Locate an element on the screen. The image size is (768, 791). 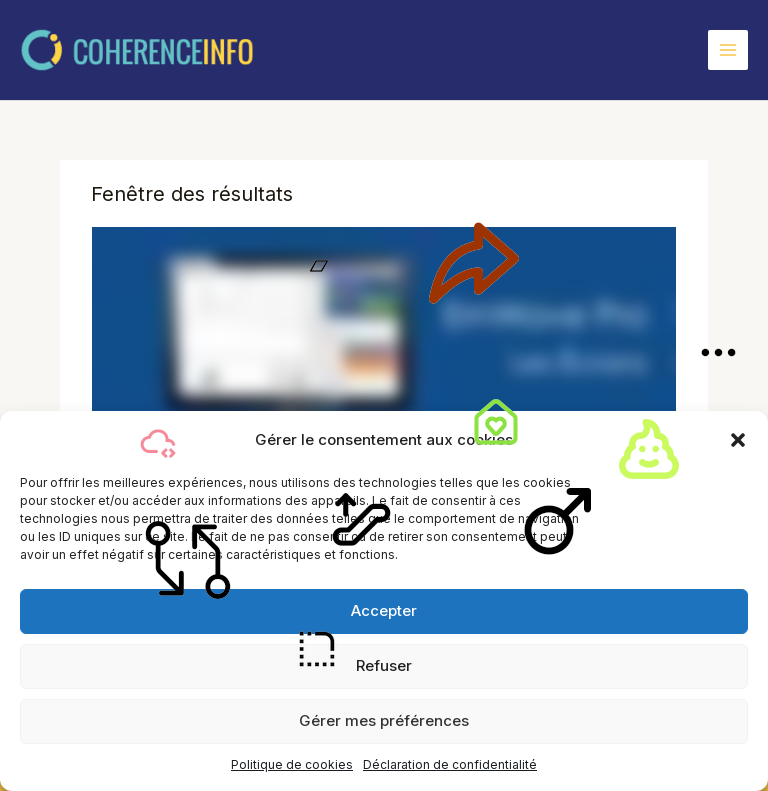
view code differences between versions is located at coordinates (188, 560).